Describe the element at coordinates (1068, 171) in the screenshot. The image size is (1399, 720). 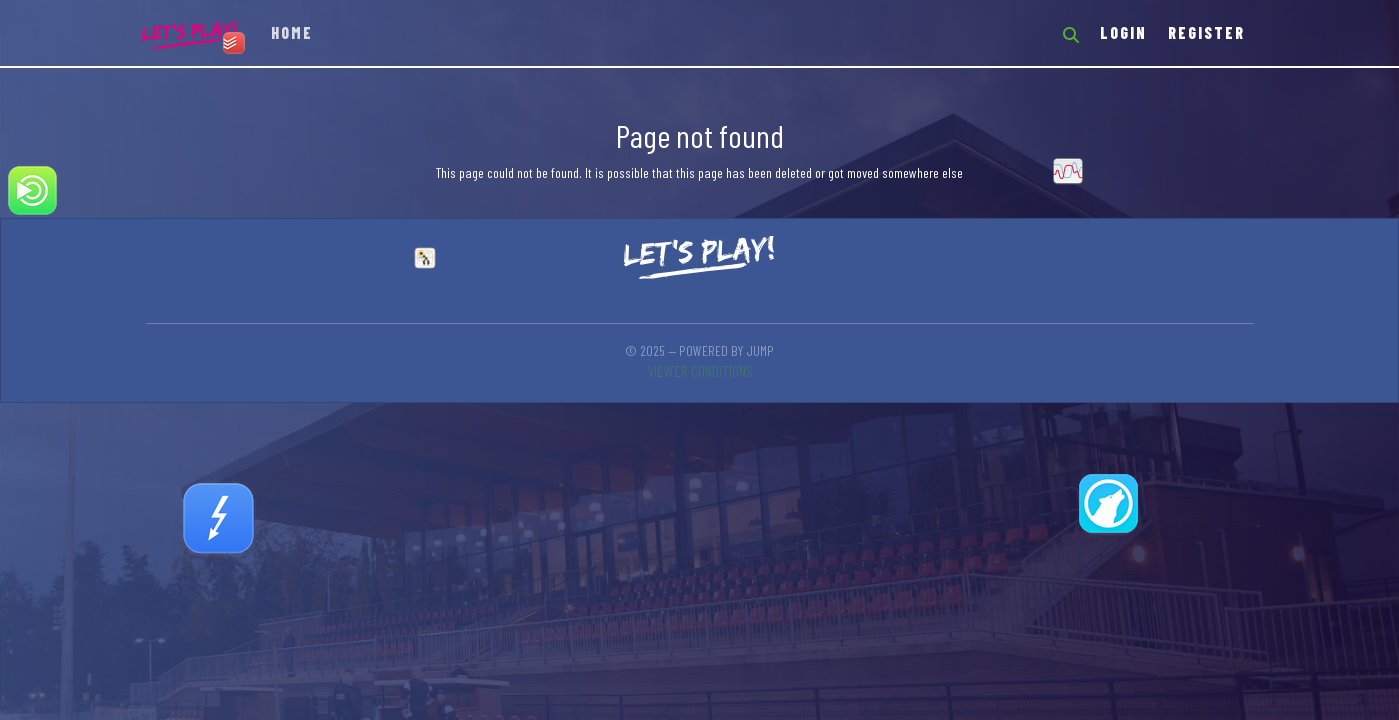
I see `open power statistics app` at that location.